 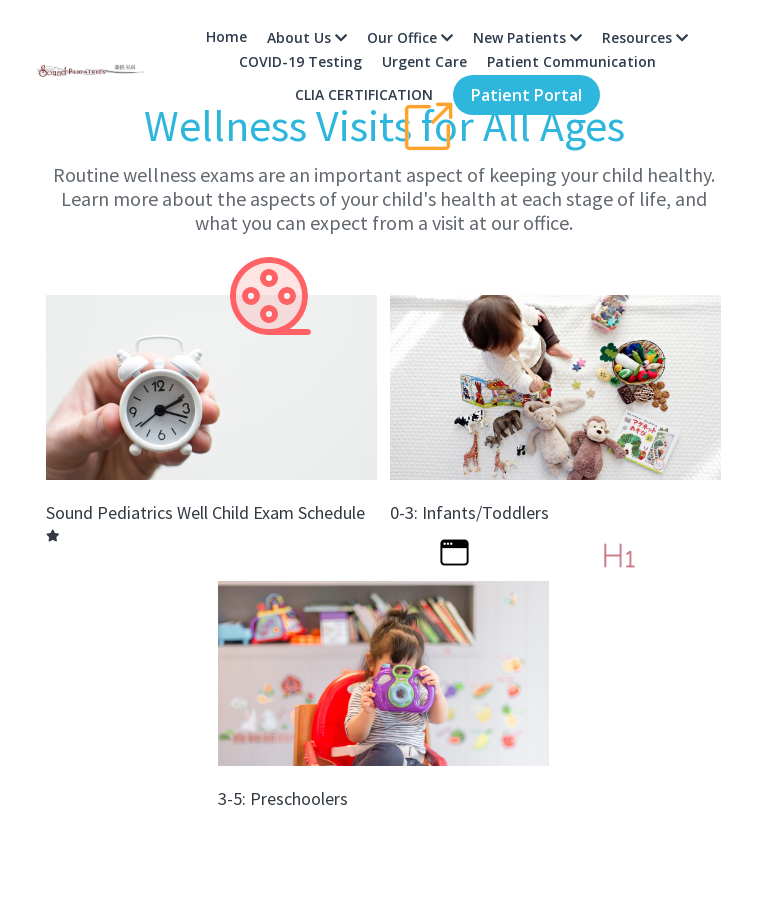 What do you see at coordinates (269, 296) in the screenshot?
I see `browse video or movie content` at bounding box center [269, 296].